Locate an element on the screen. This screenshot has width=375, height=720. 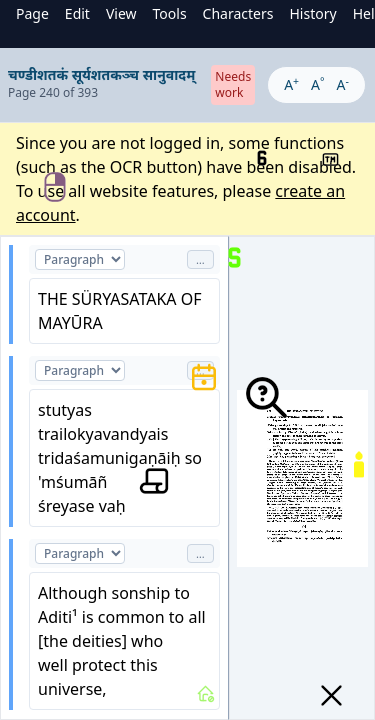
view upcoming deadlines or due dates is located at coordinates (204, 377).